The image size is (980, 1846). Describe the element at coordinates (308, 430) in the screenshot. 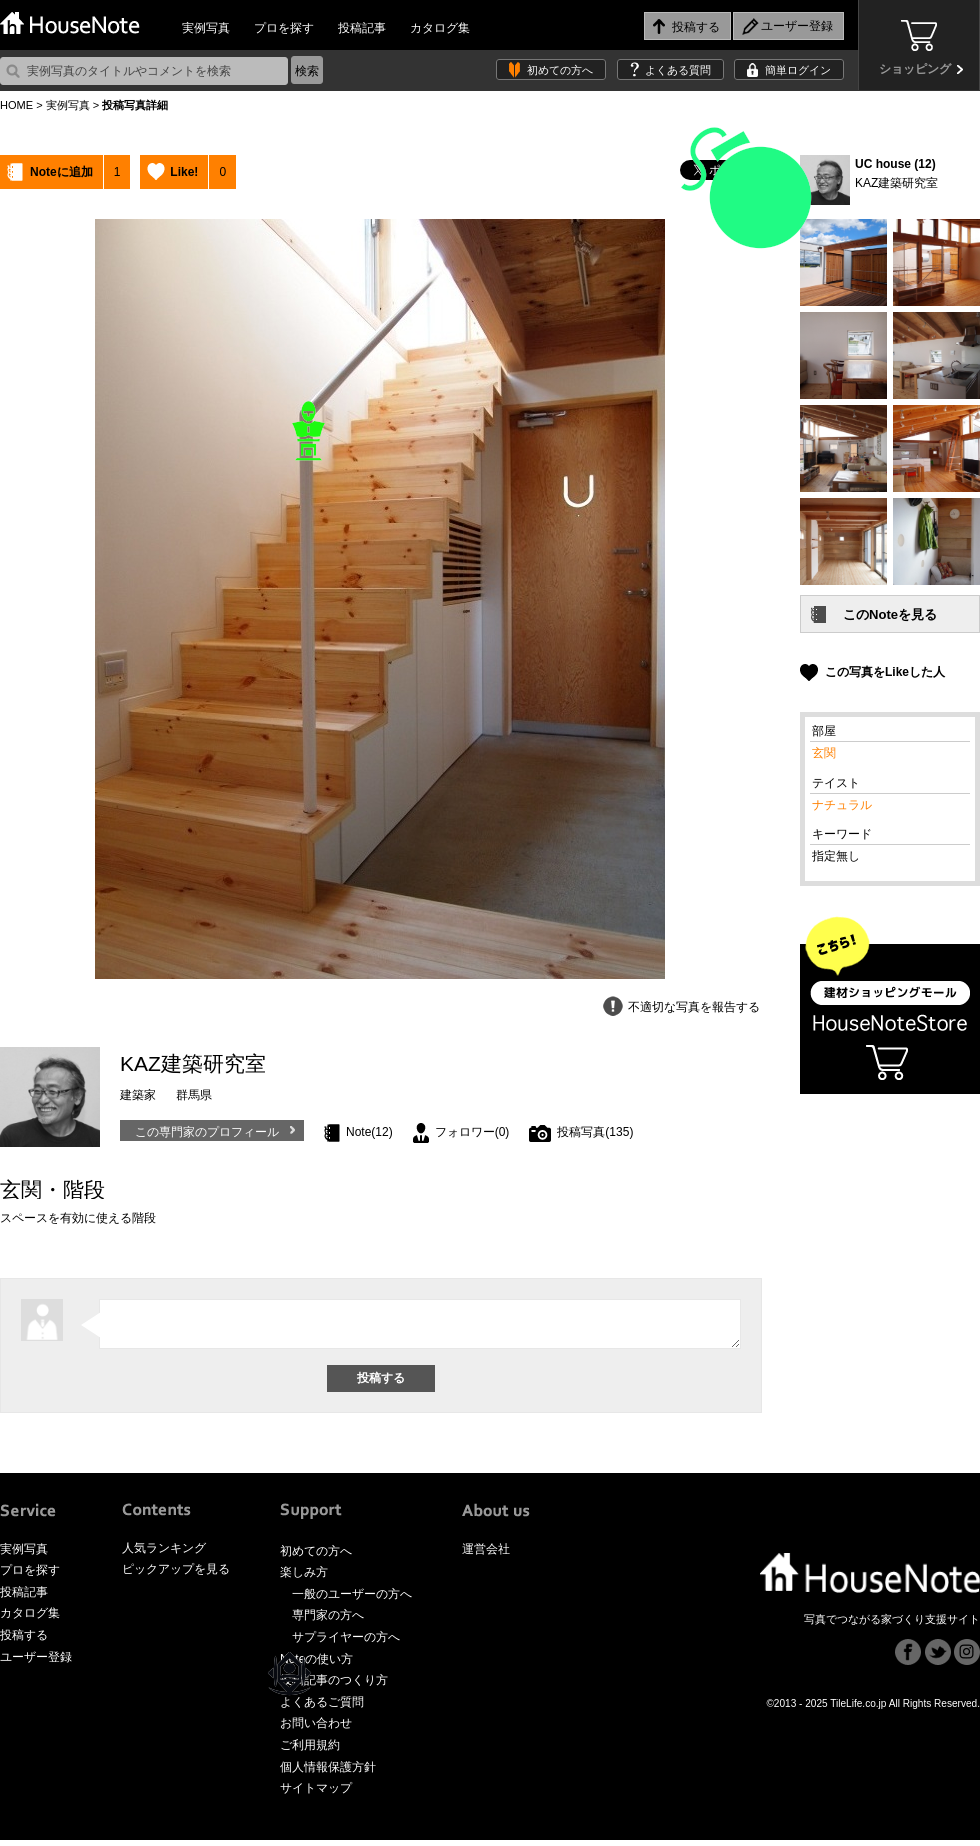

I see `view museum or gallery collection` at that location.